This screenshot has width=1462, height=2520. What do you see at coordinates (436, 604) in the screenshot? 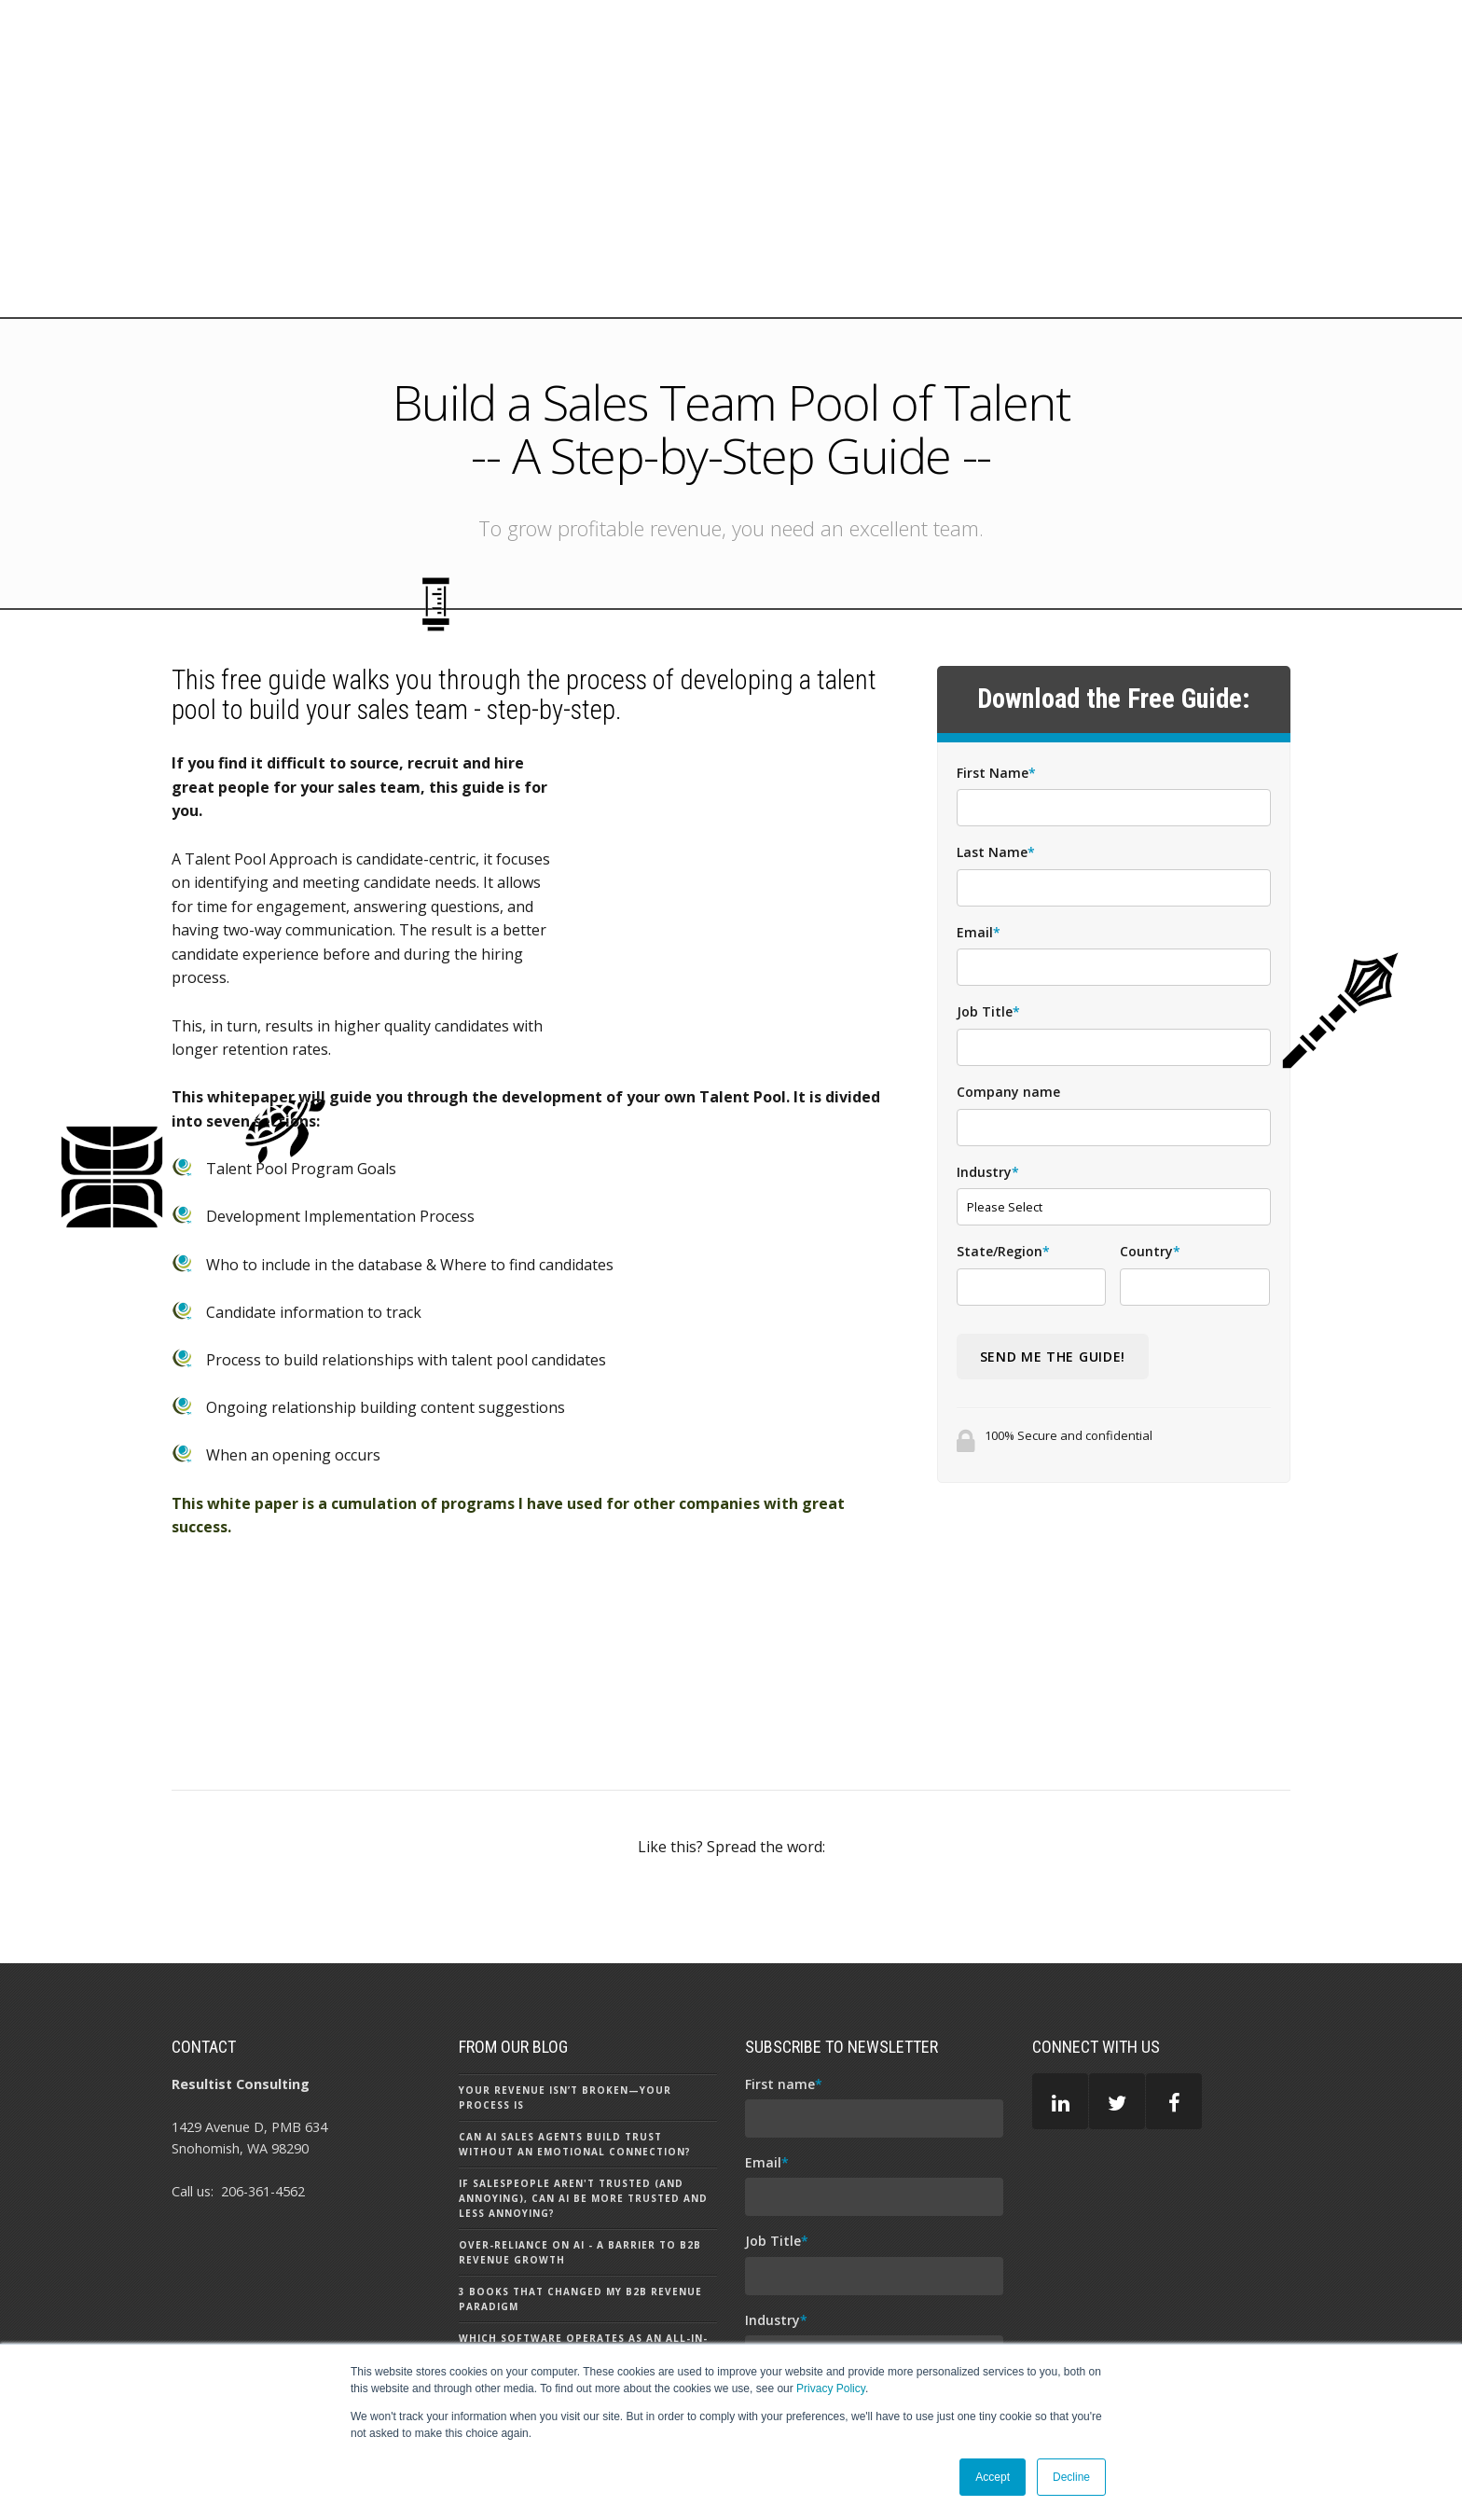
I see `view temperature or measurement settings` at bounding box center [436, 604].